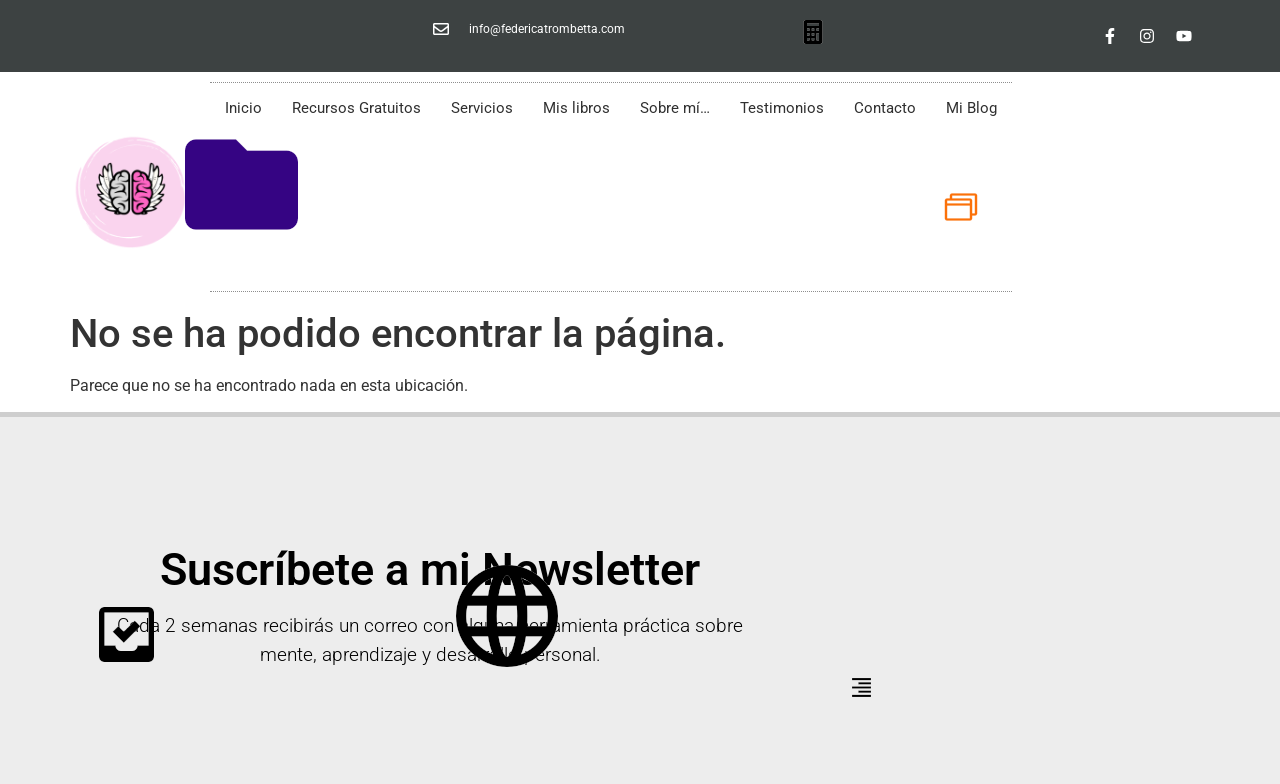 This screenshot has width=1280, height=784. I want to click on mark all inbox messages as read, so click(126, 634).